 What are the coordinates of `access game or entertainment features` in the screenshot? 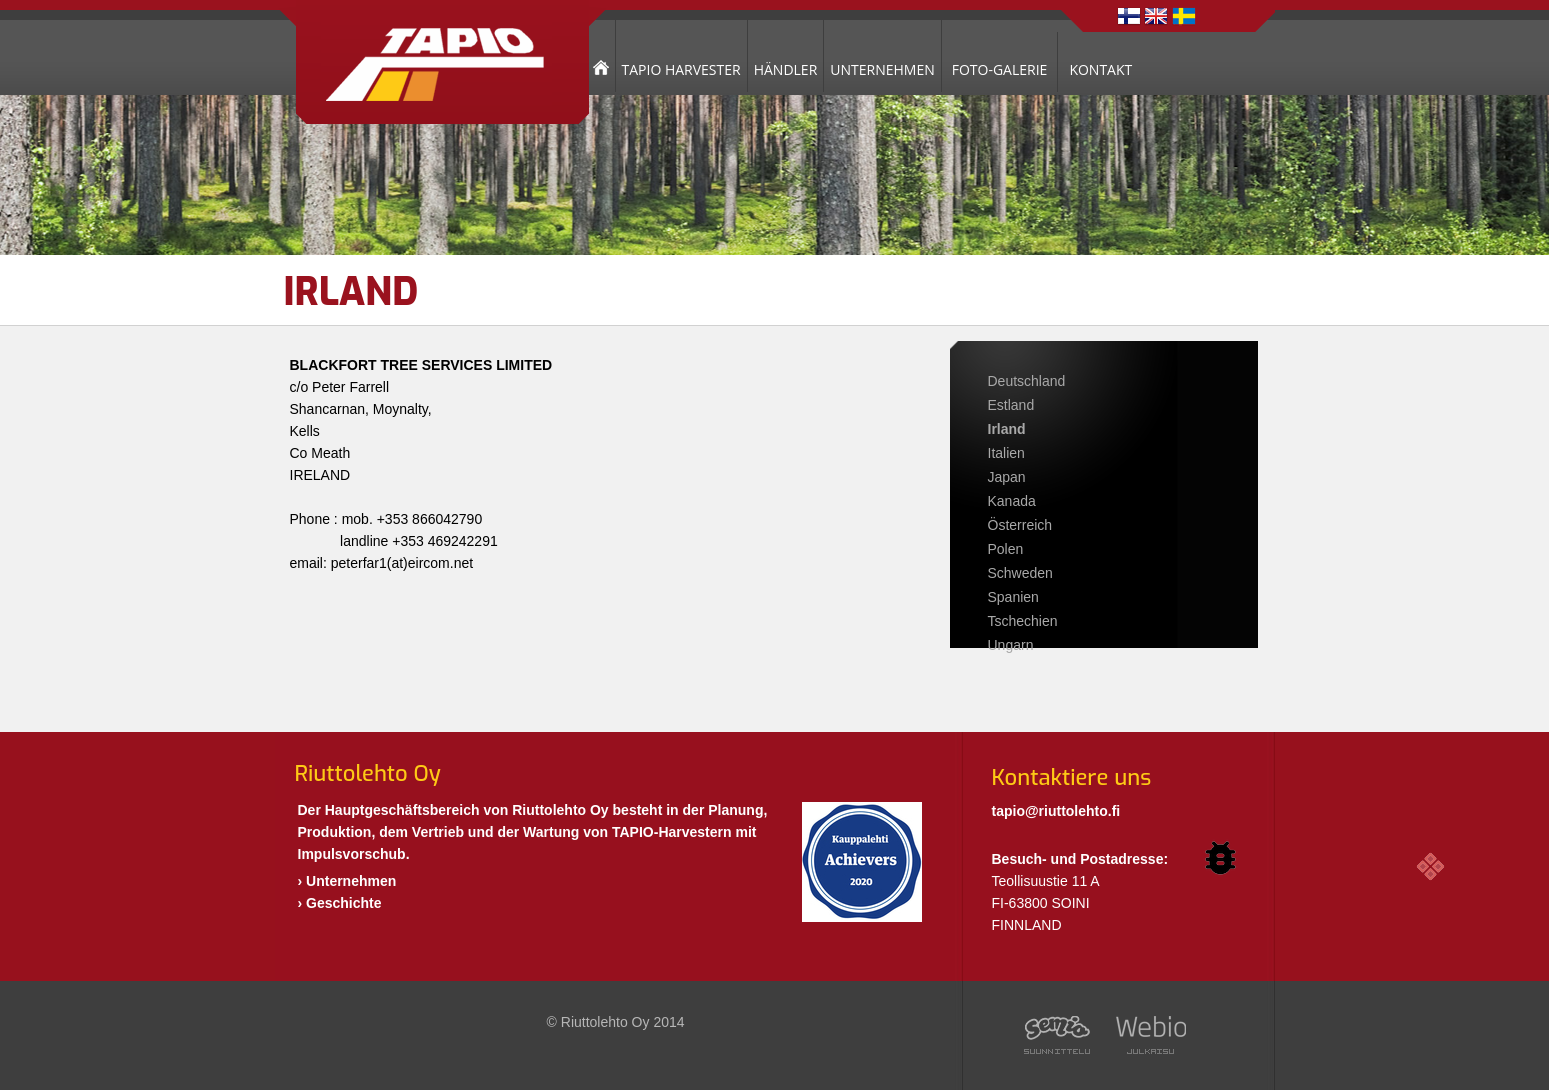 It's located at (1430, 866).